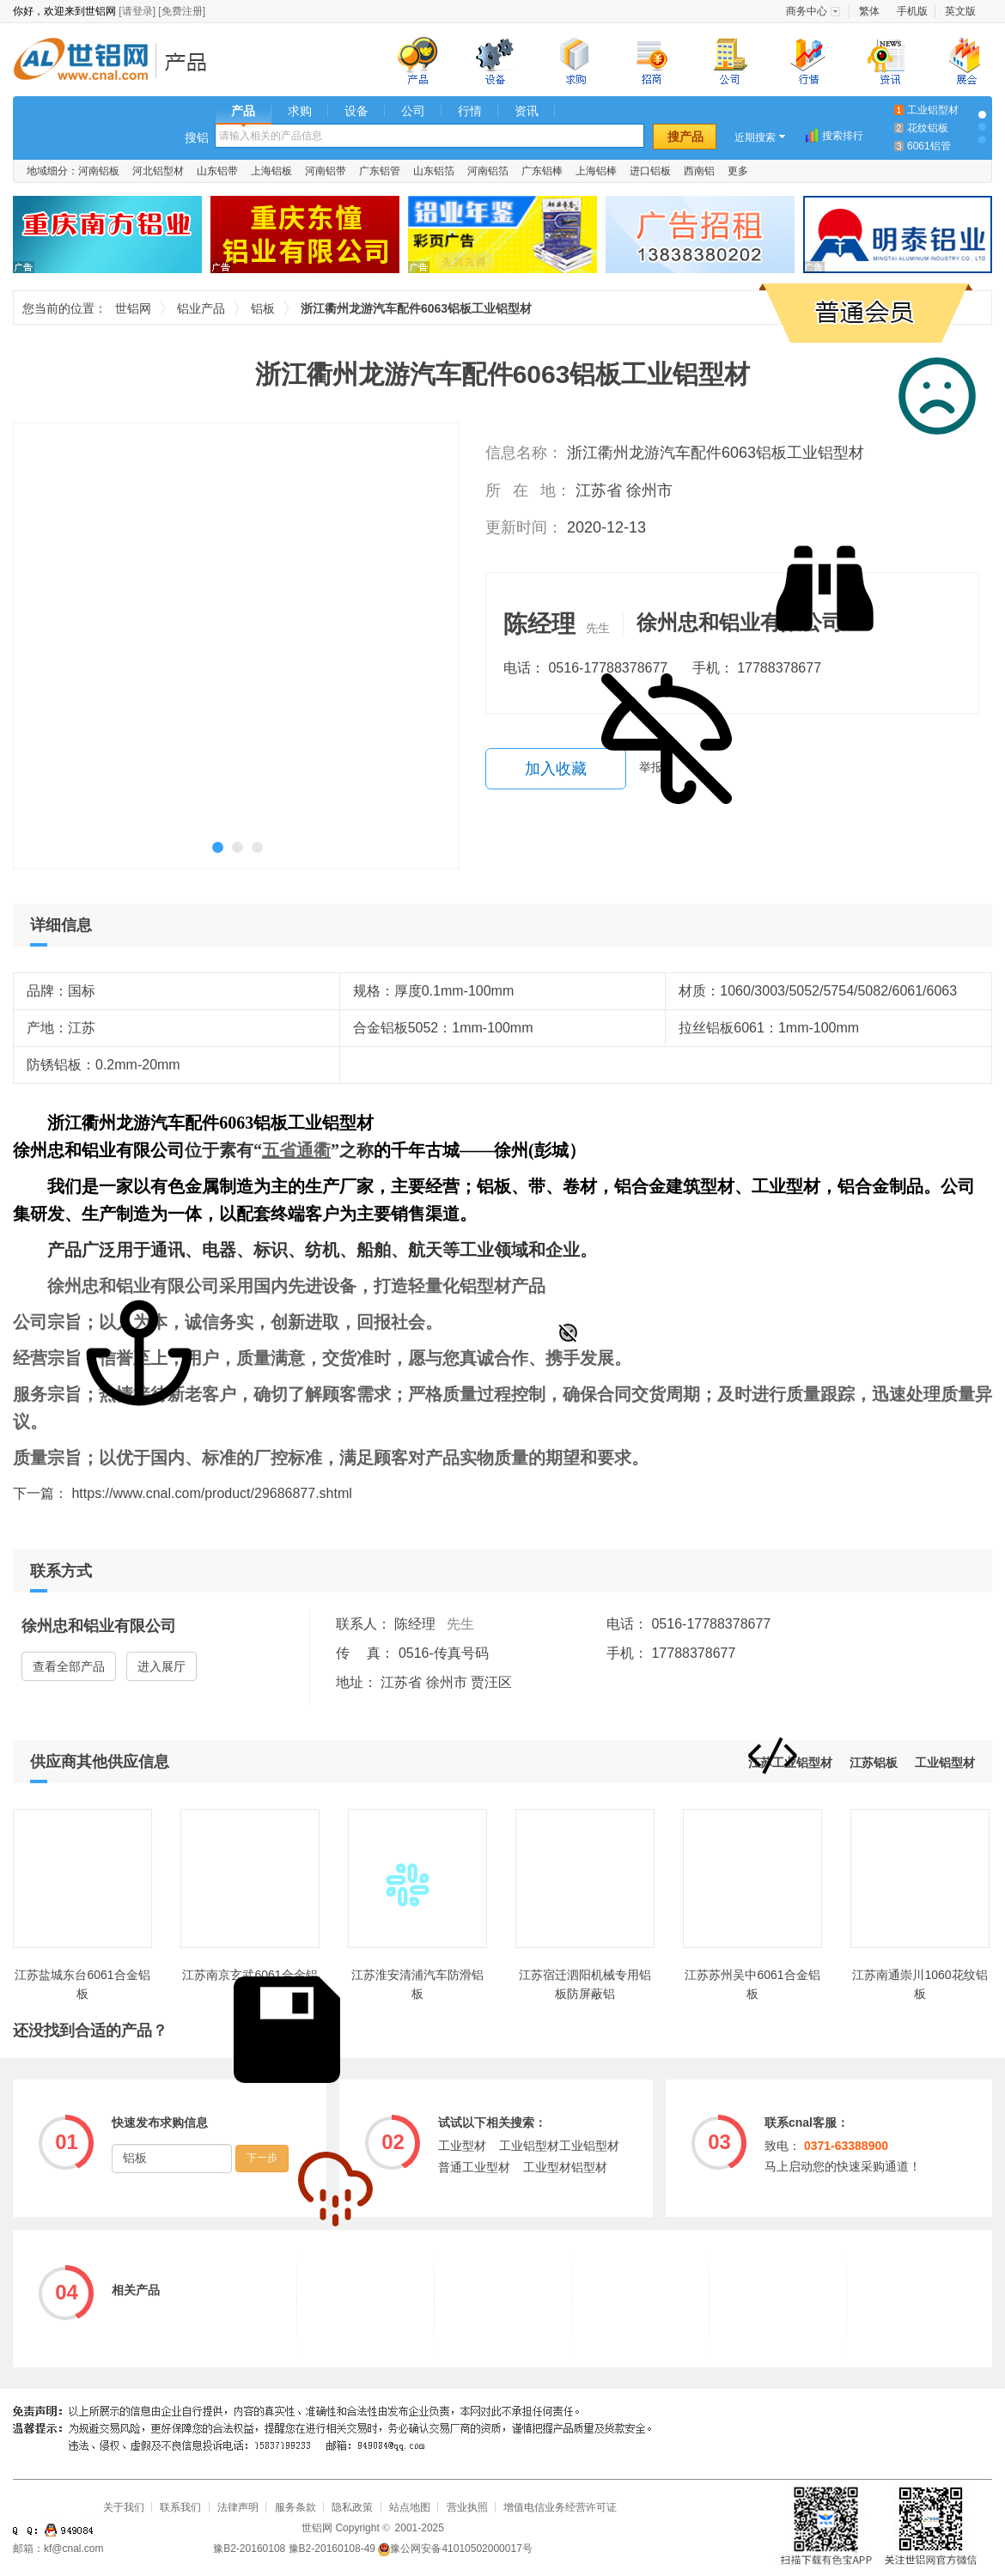 The image size is (1005, 2576). I want to click on submit negative feedback or rating, so click(937, 396).